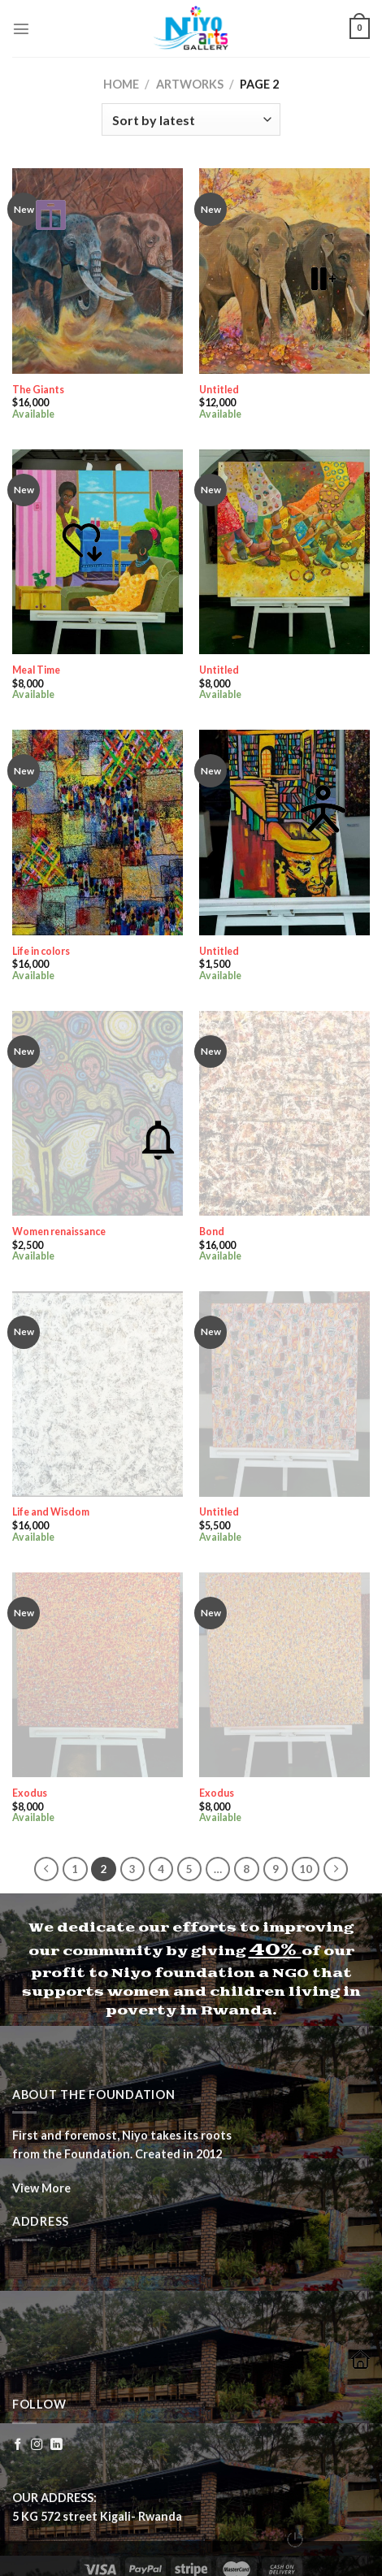  What do you see at coordinates (81, 540) in the screenshot?
I see `download liked or favorited content` at bounding box center [81, 540].